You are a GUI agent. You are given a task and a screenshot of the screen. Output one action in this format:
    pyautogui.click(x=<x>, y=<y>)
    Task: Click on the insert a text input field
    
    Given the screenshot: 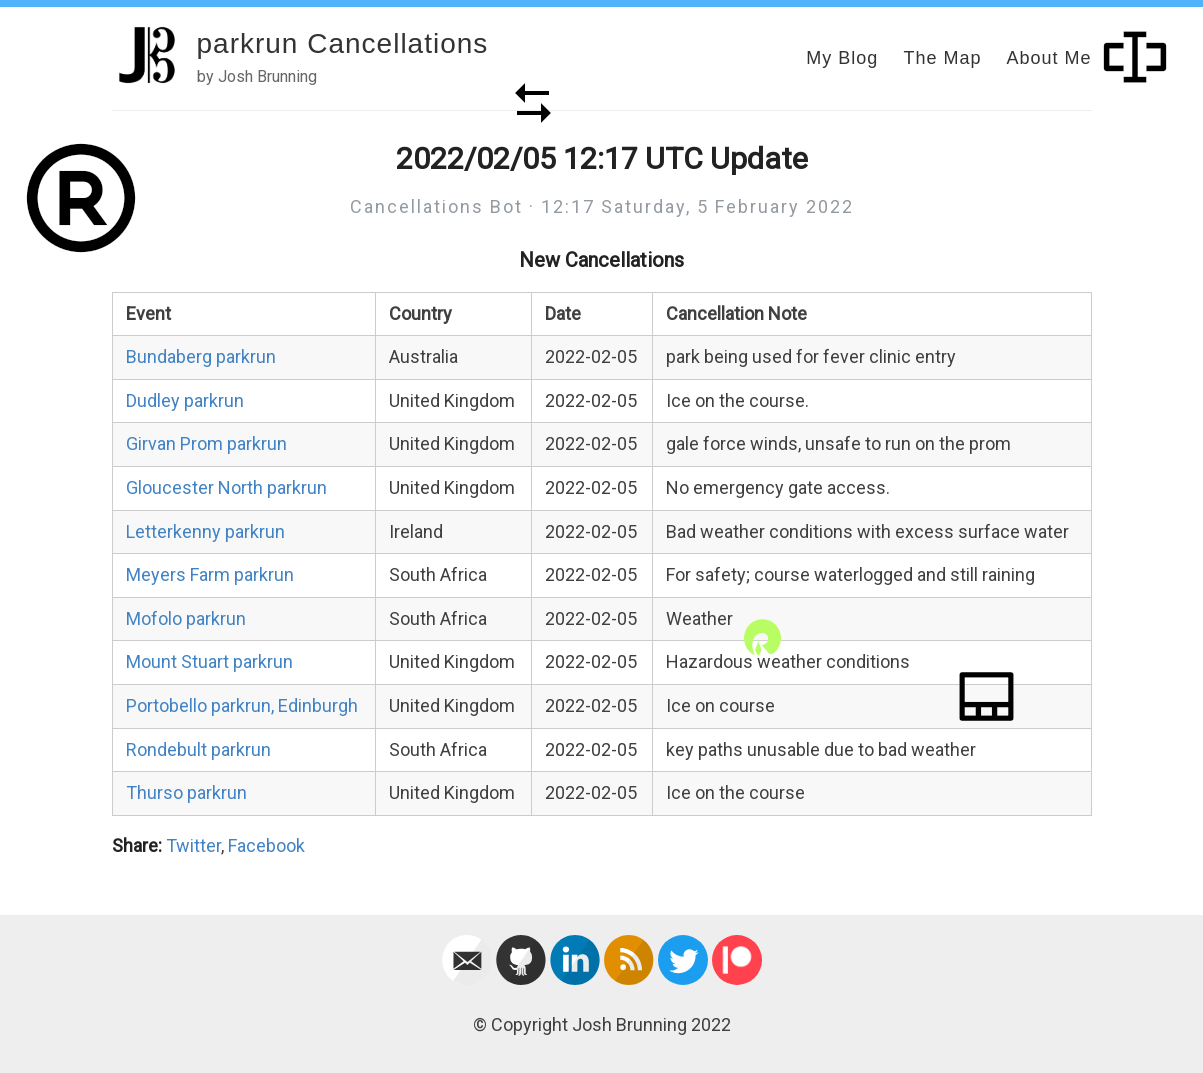 What is the action you would take?
    pyautogui.click(x=1135, y=57)
    